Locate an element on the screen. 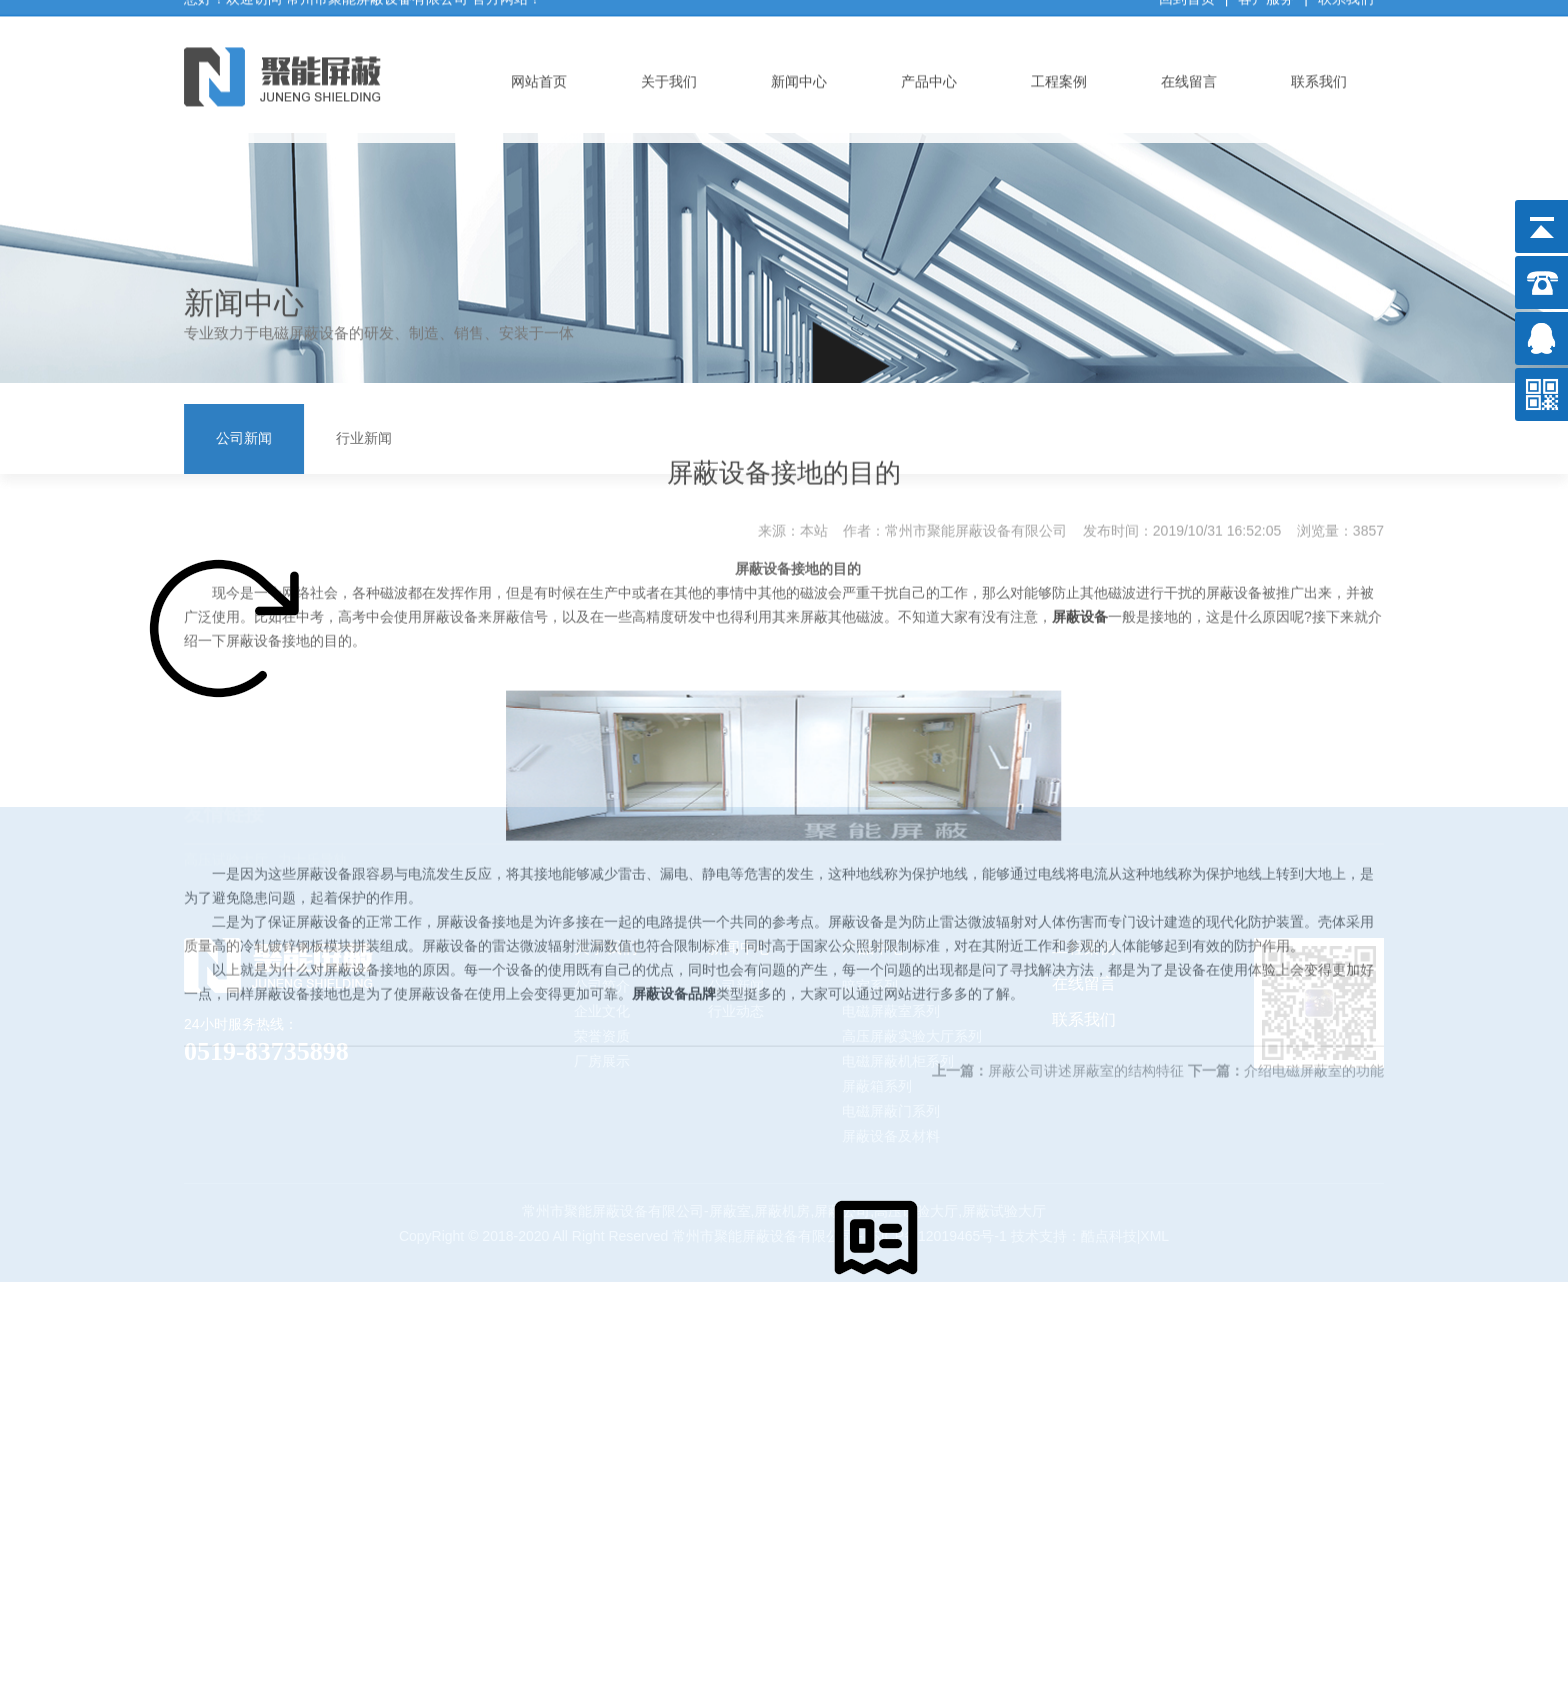  view news or articles is located at coordinates (876, 1236).